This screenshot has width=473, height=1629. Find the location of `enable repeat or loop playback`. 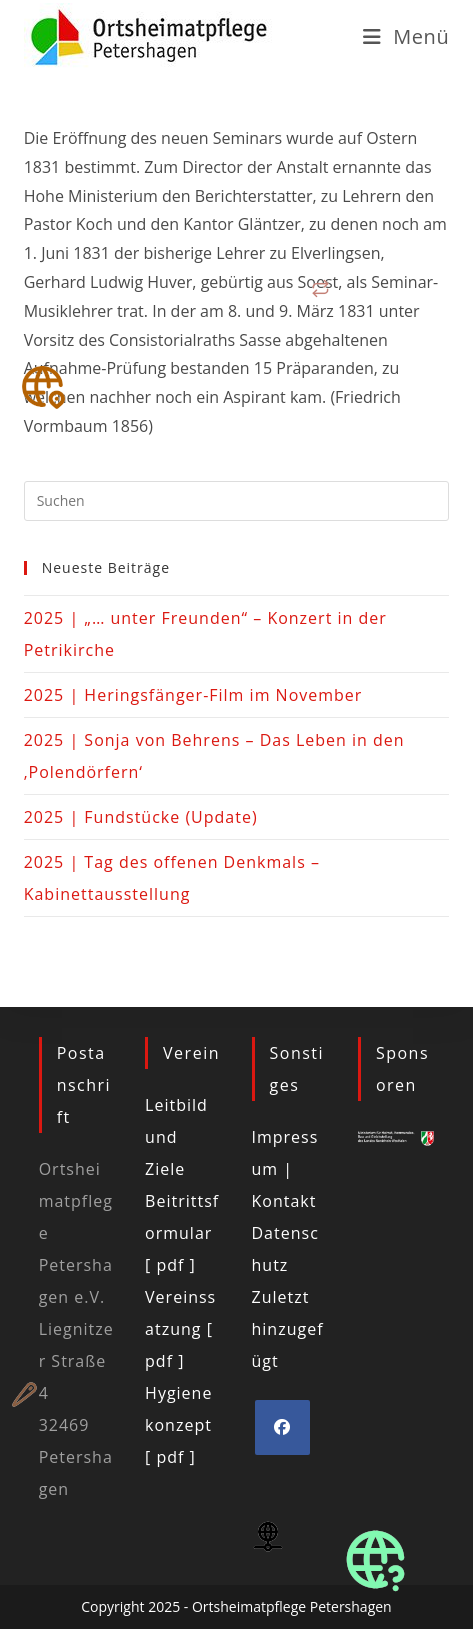

enable repeat or loop playback is located at coordinates (320, 288).